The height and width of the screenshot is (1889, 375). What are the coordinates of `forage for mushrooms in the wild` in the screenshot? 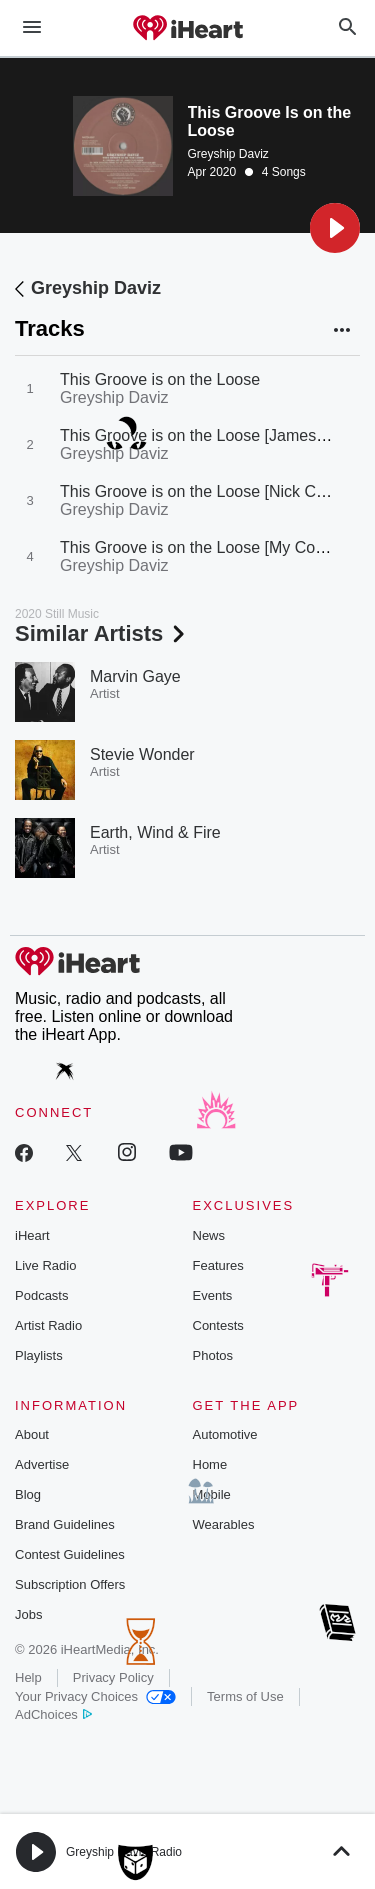 It's located at (201, 1490).